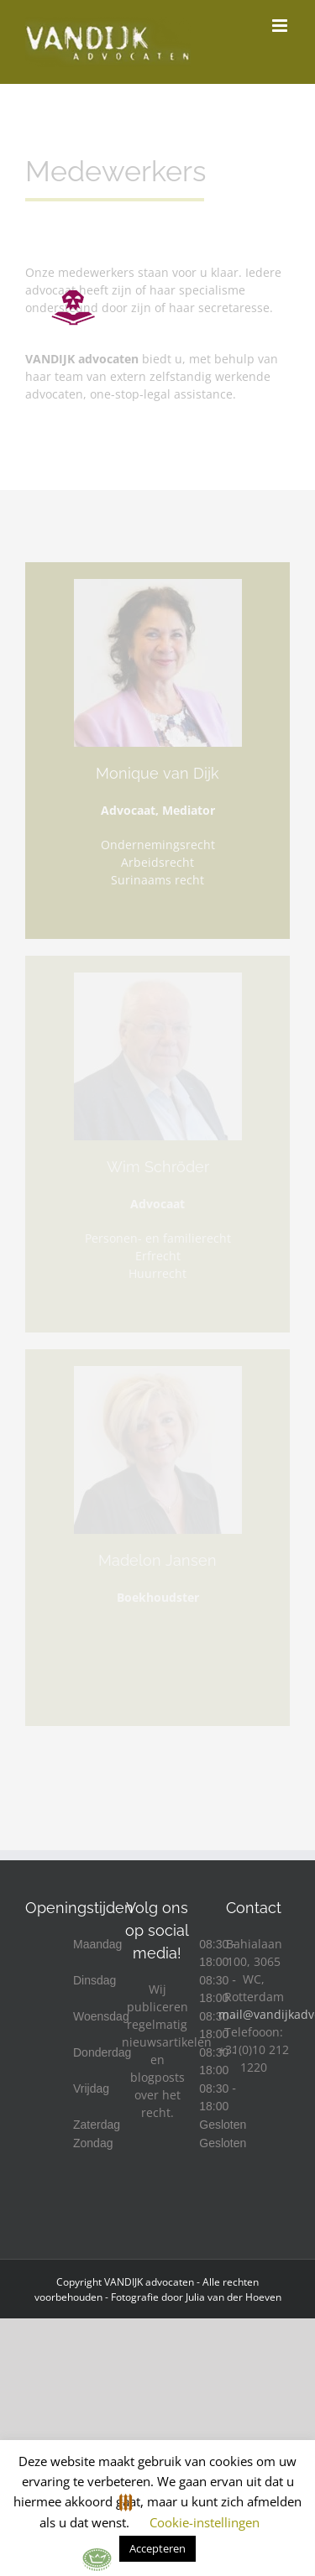 The height and width of the screenshot is (2576, 315). I want to click on build or place a fence in your game, so click(125, 2502).